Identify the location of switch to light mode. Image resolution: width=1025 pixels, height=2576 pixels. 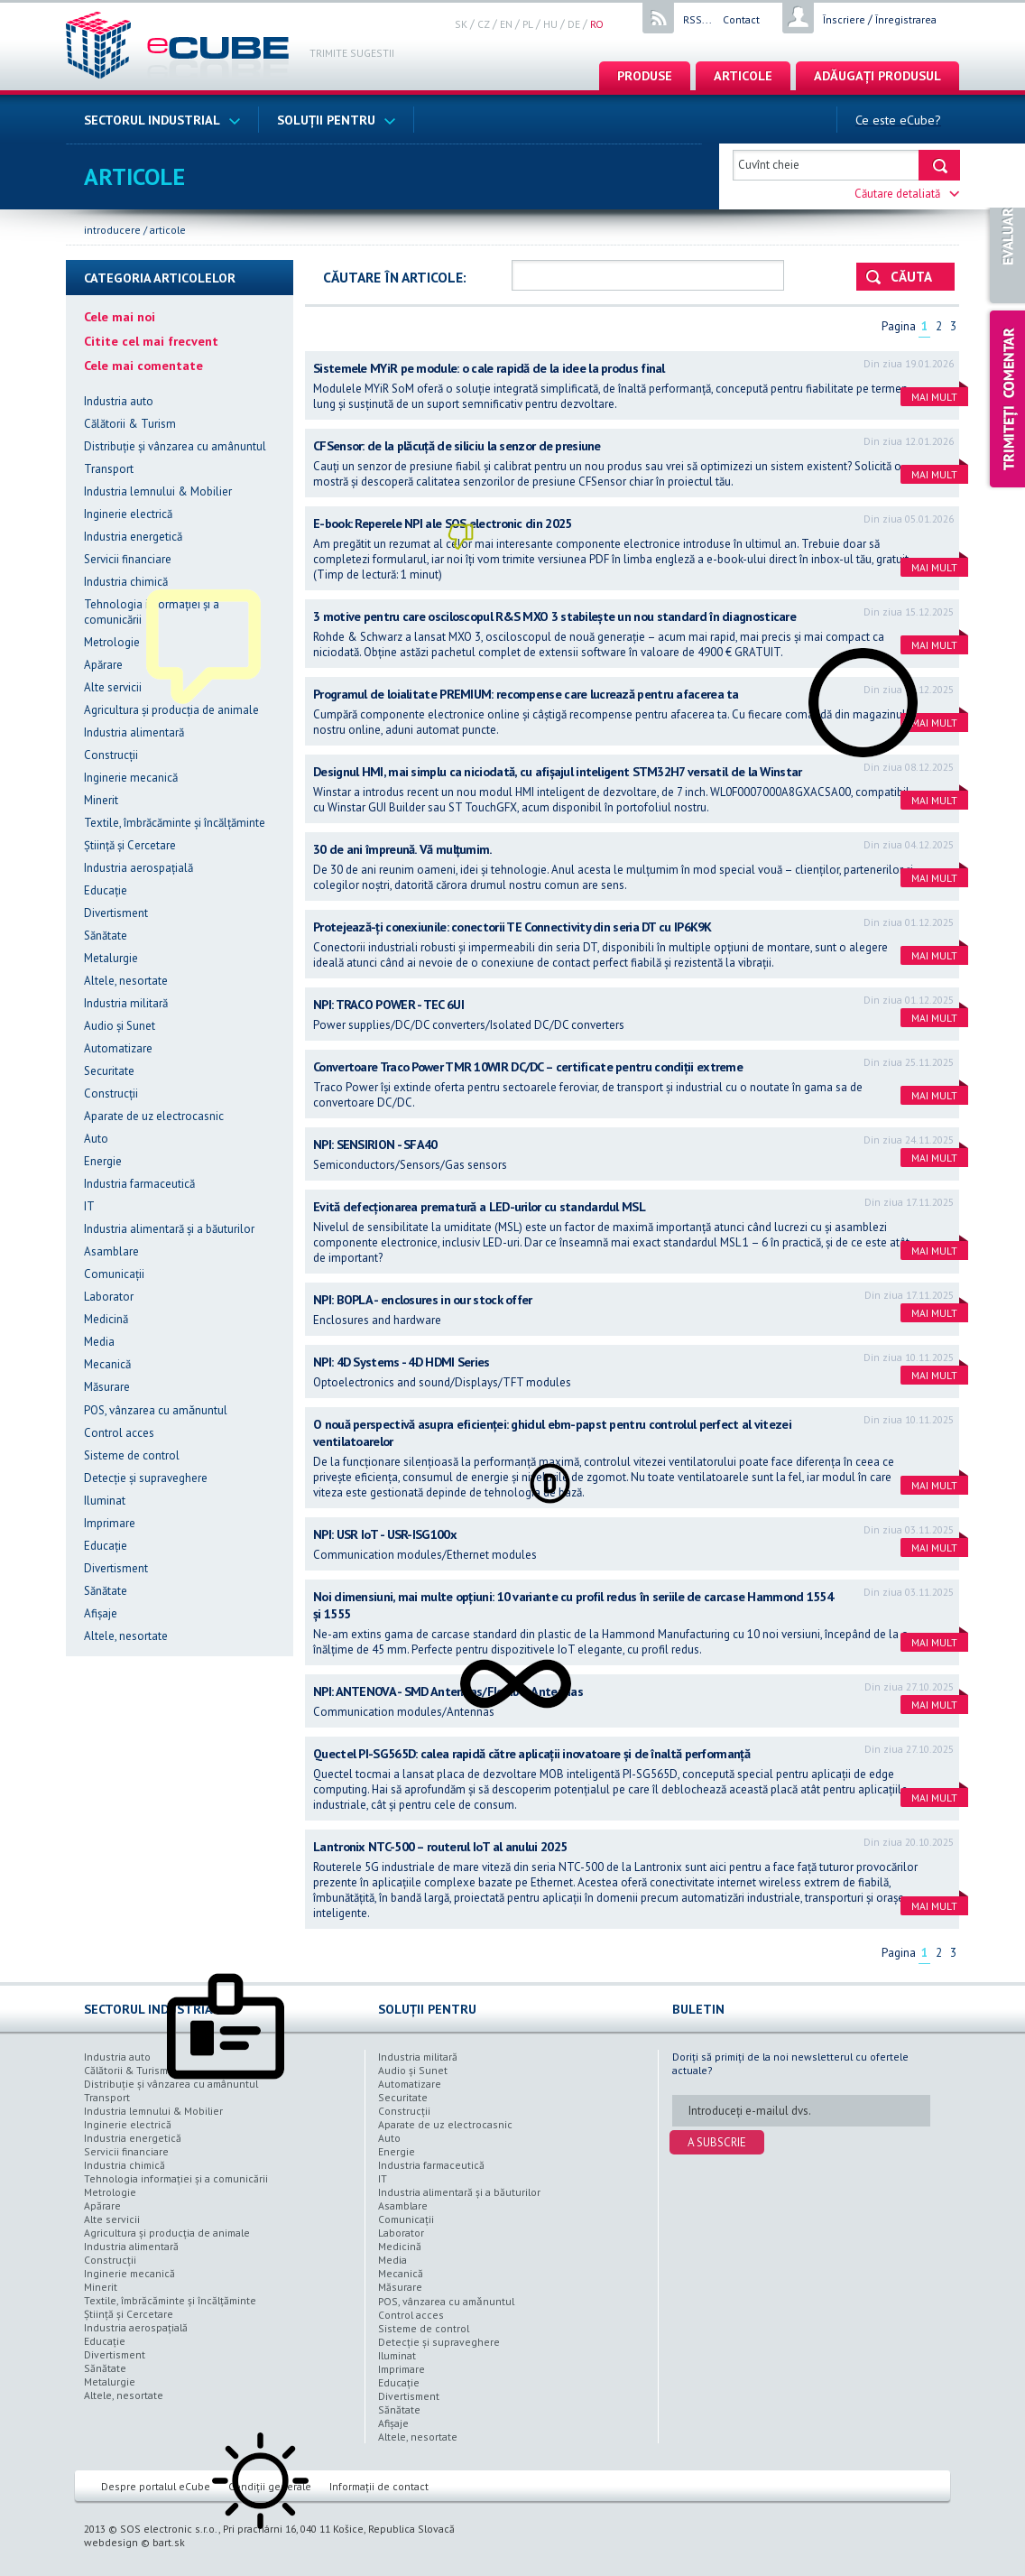
(260, 2480).